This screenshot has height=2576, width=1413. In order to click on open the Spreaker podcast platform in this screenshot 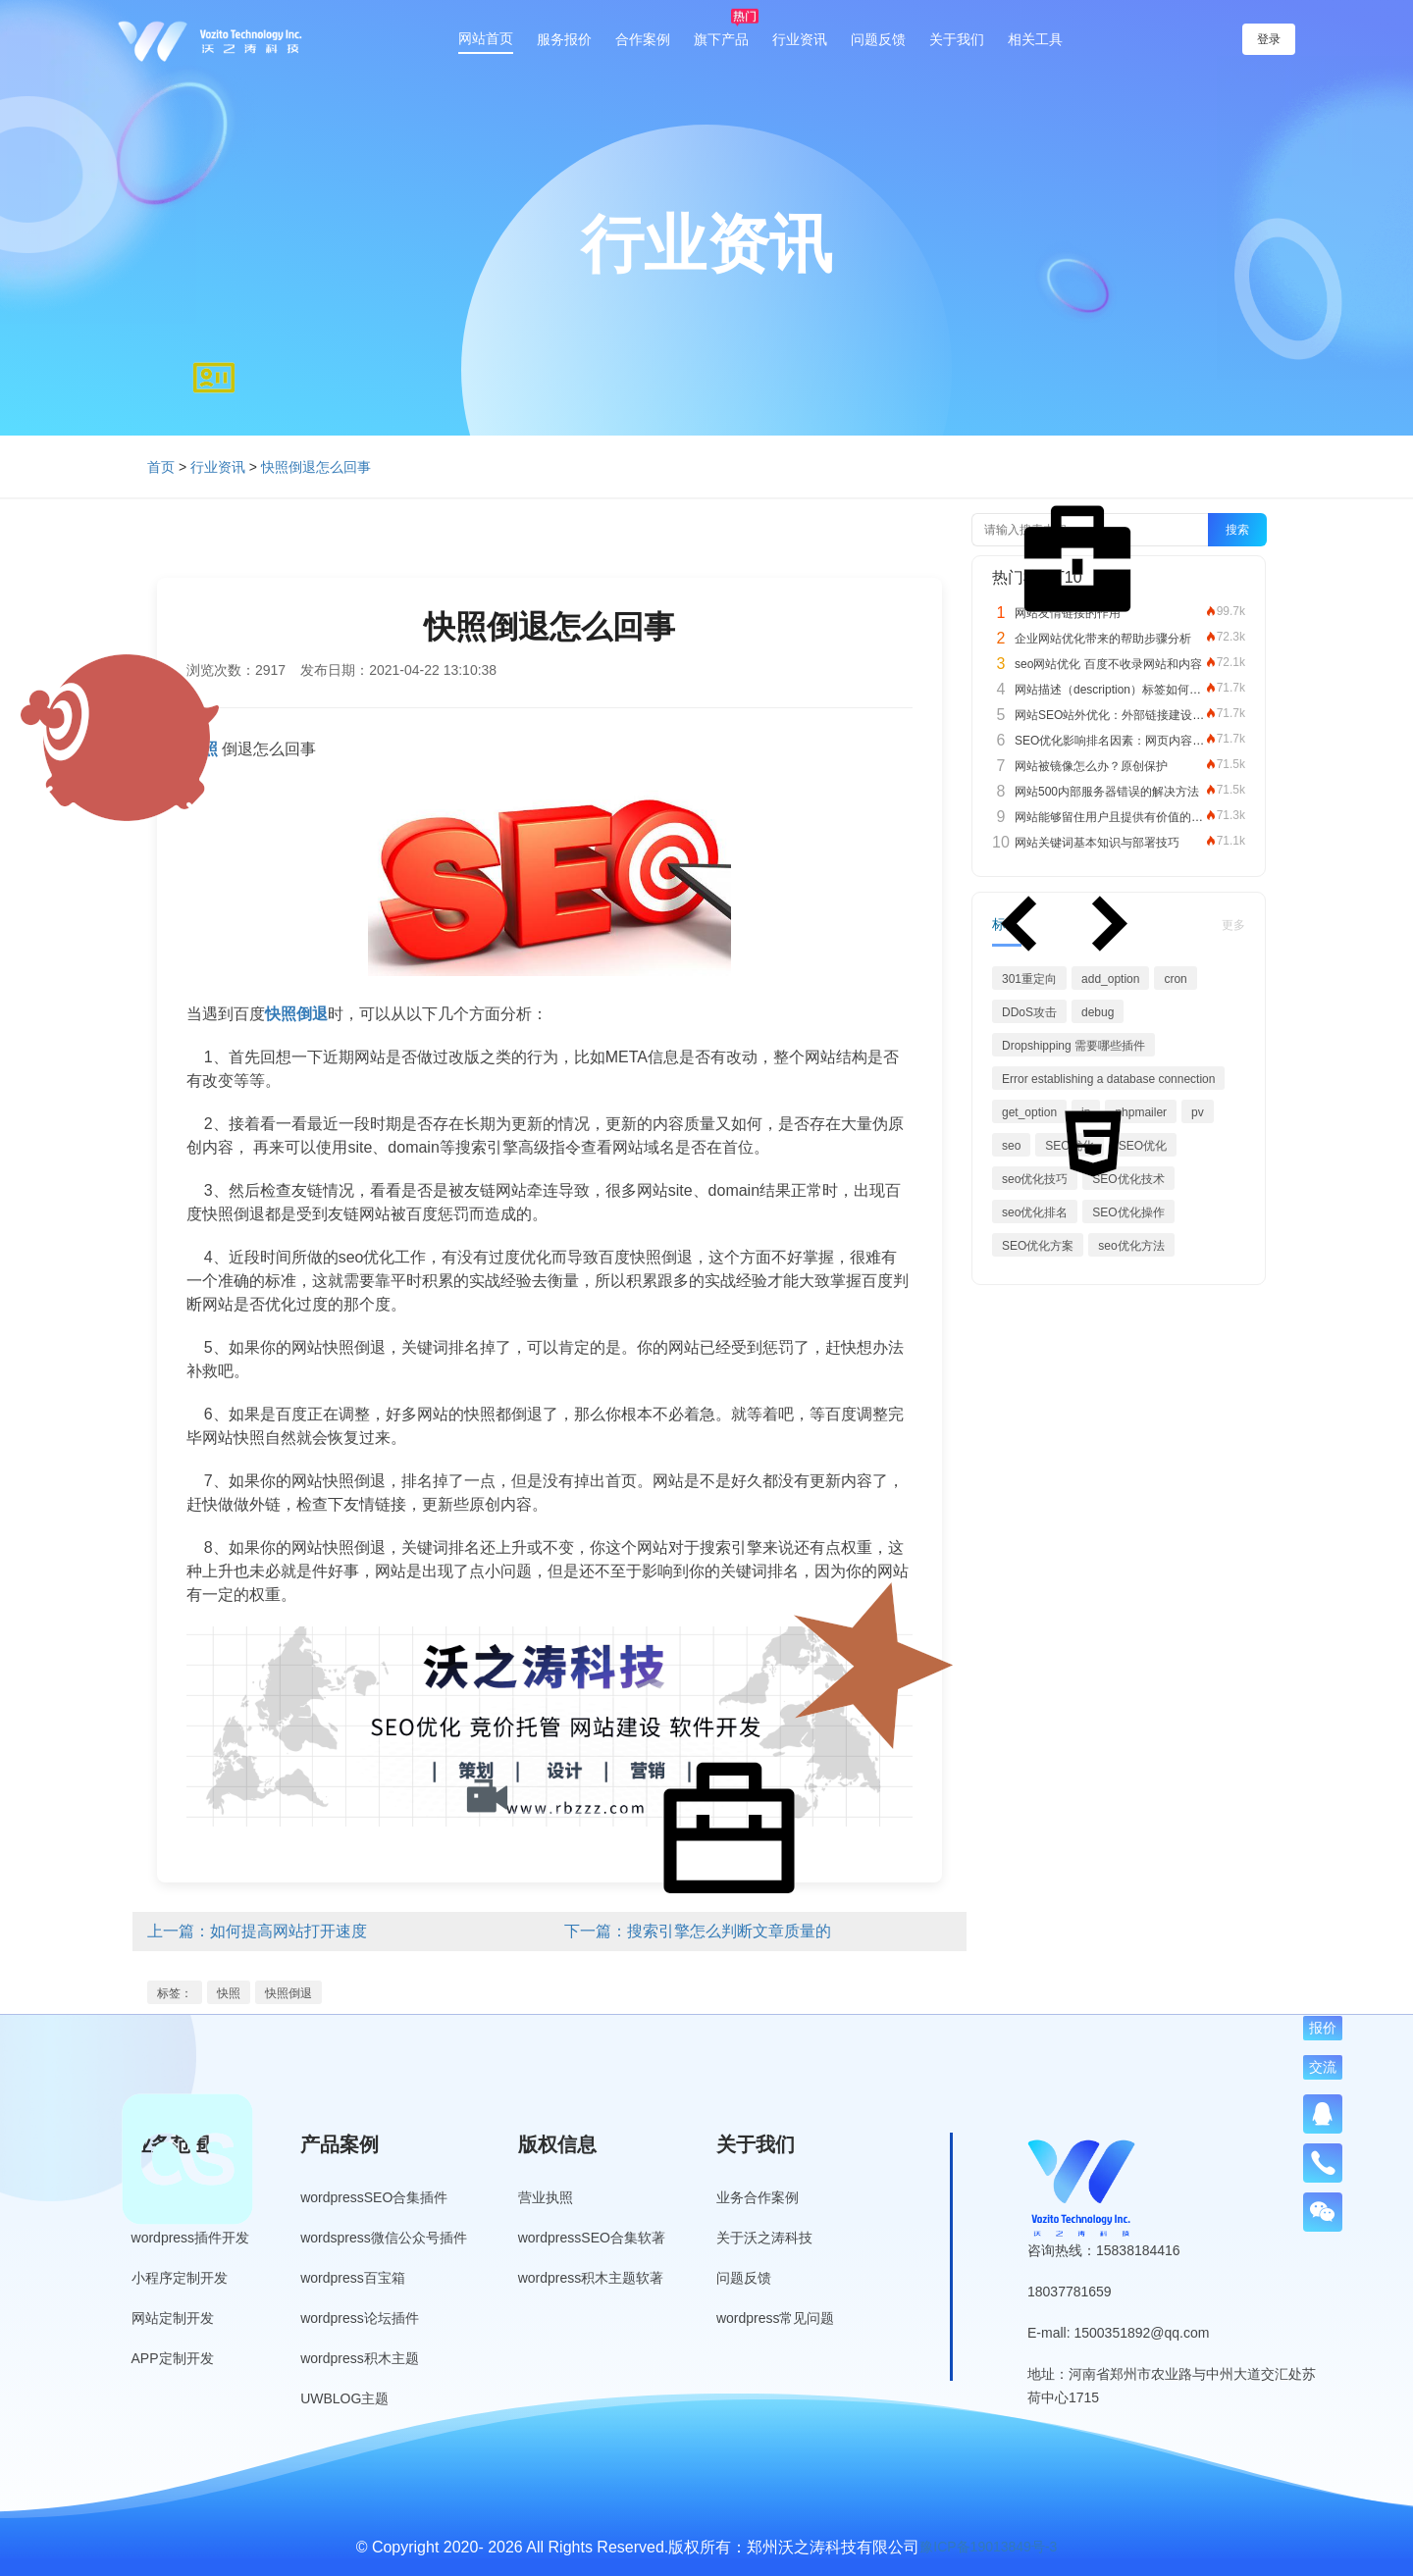, I will do `click(873, 1666)`.